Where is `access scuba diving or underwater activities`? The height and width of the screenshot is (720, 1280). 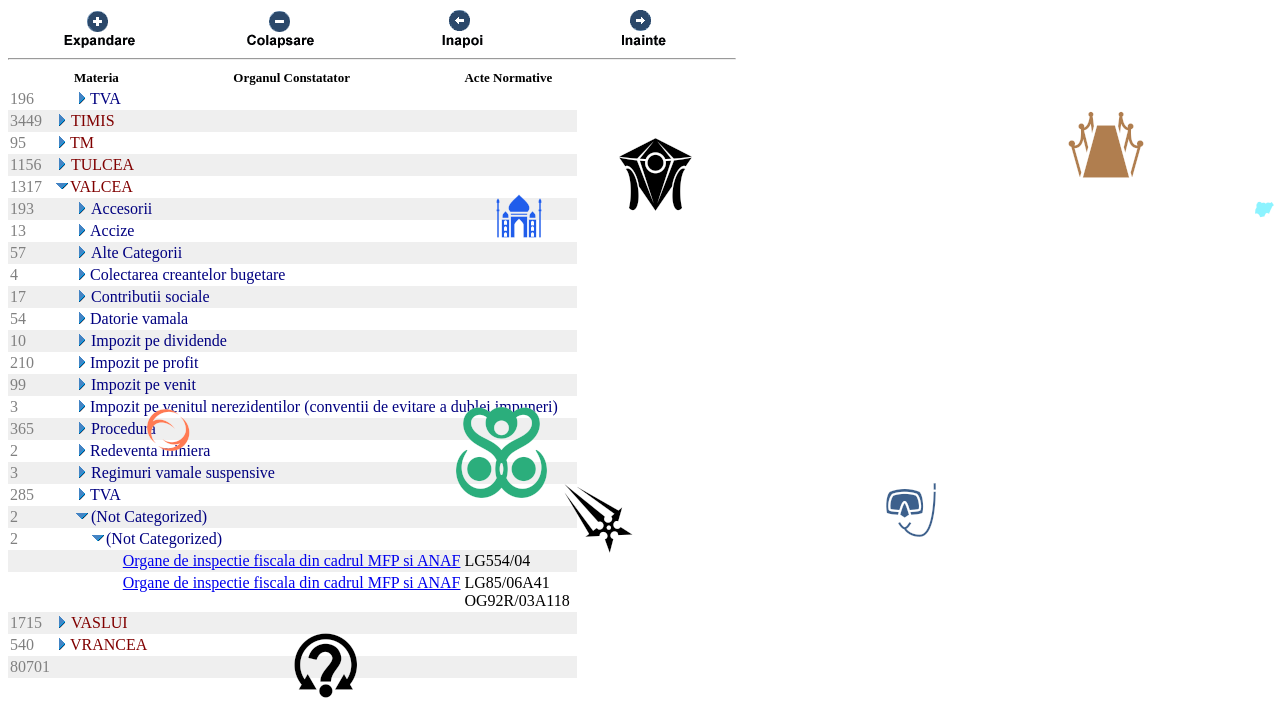
access scuba diving or underwater activities is located at coordinates (911, 510).